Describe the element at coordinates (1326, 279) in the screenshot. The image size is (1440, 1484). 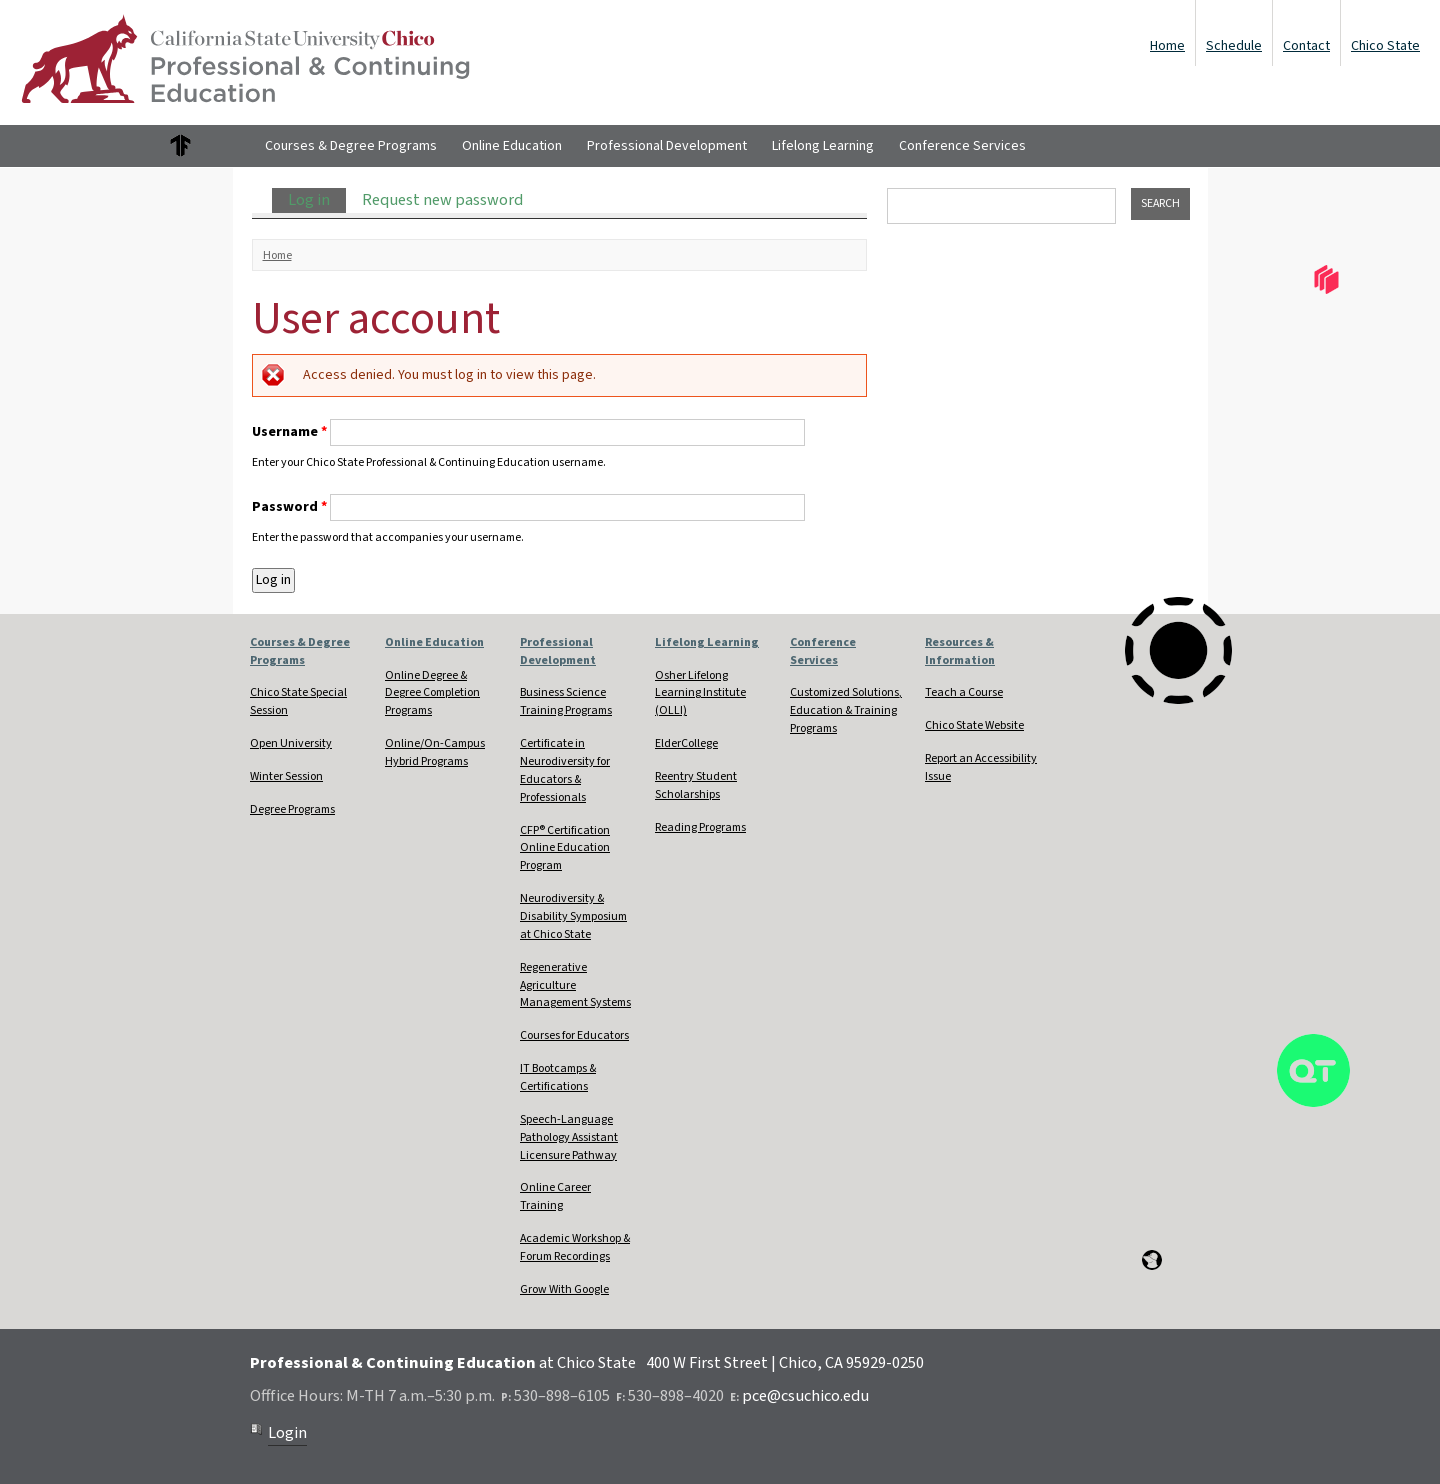
I see `dask library or framework branding` at that location.